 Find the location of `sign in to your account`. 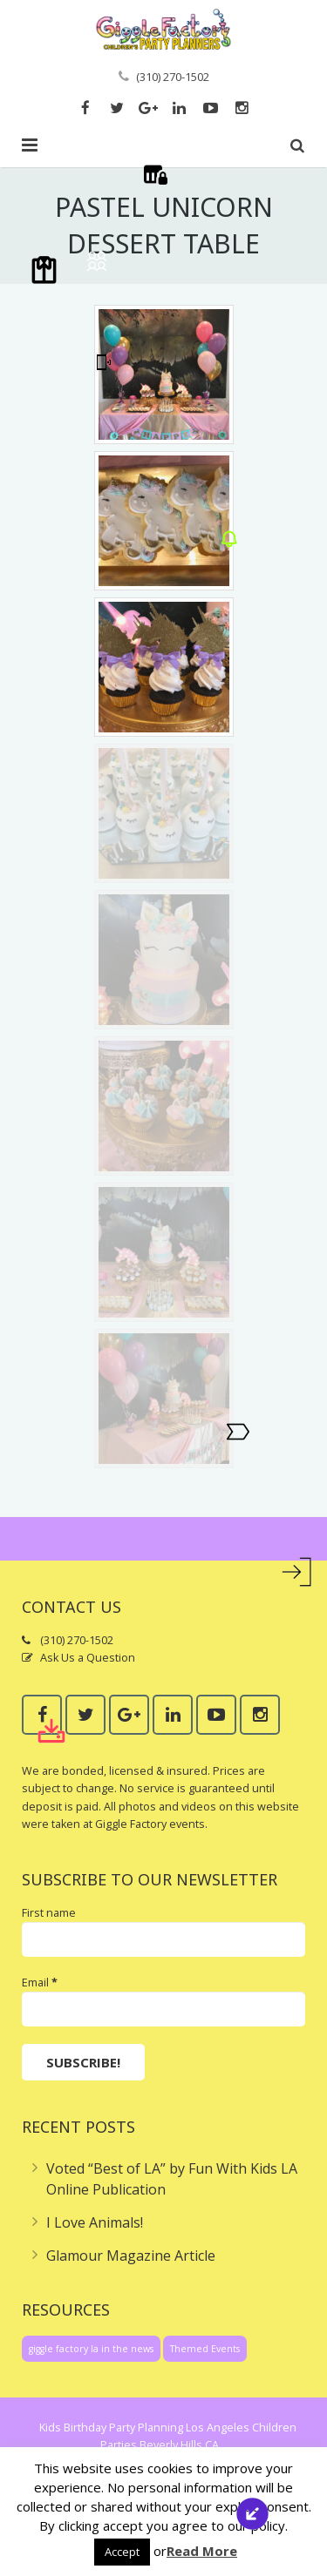

sign in to your account is located at coordinates (299, 1572).